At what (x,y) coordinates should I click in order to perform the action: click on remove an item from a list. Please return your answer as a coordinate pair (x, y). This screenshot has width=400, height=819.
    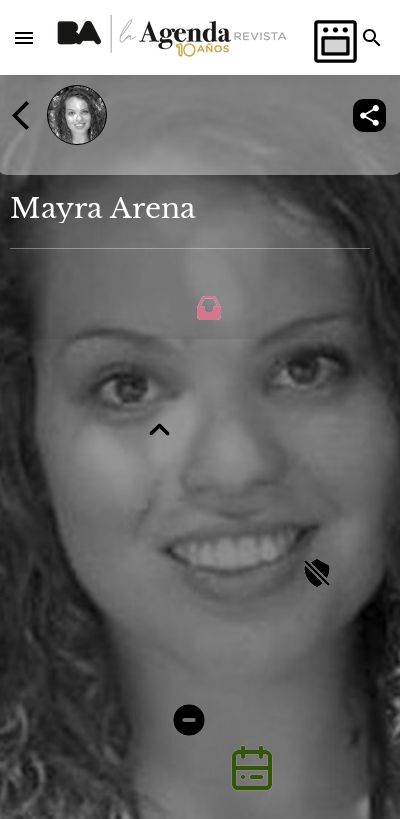
    Looking at the image, I should click on (189, 720).